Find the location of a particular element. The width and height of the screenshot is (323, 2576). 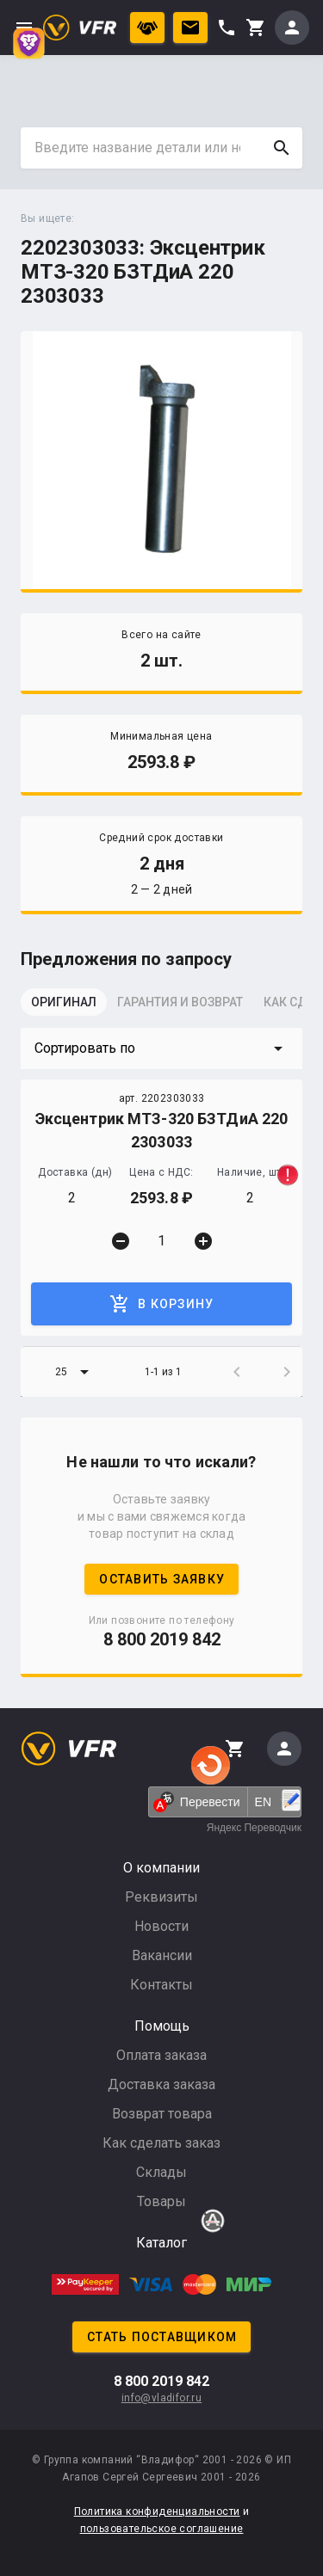

open the software learning center is located at coordinates (291, 1800).